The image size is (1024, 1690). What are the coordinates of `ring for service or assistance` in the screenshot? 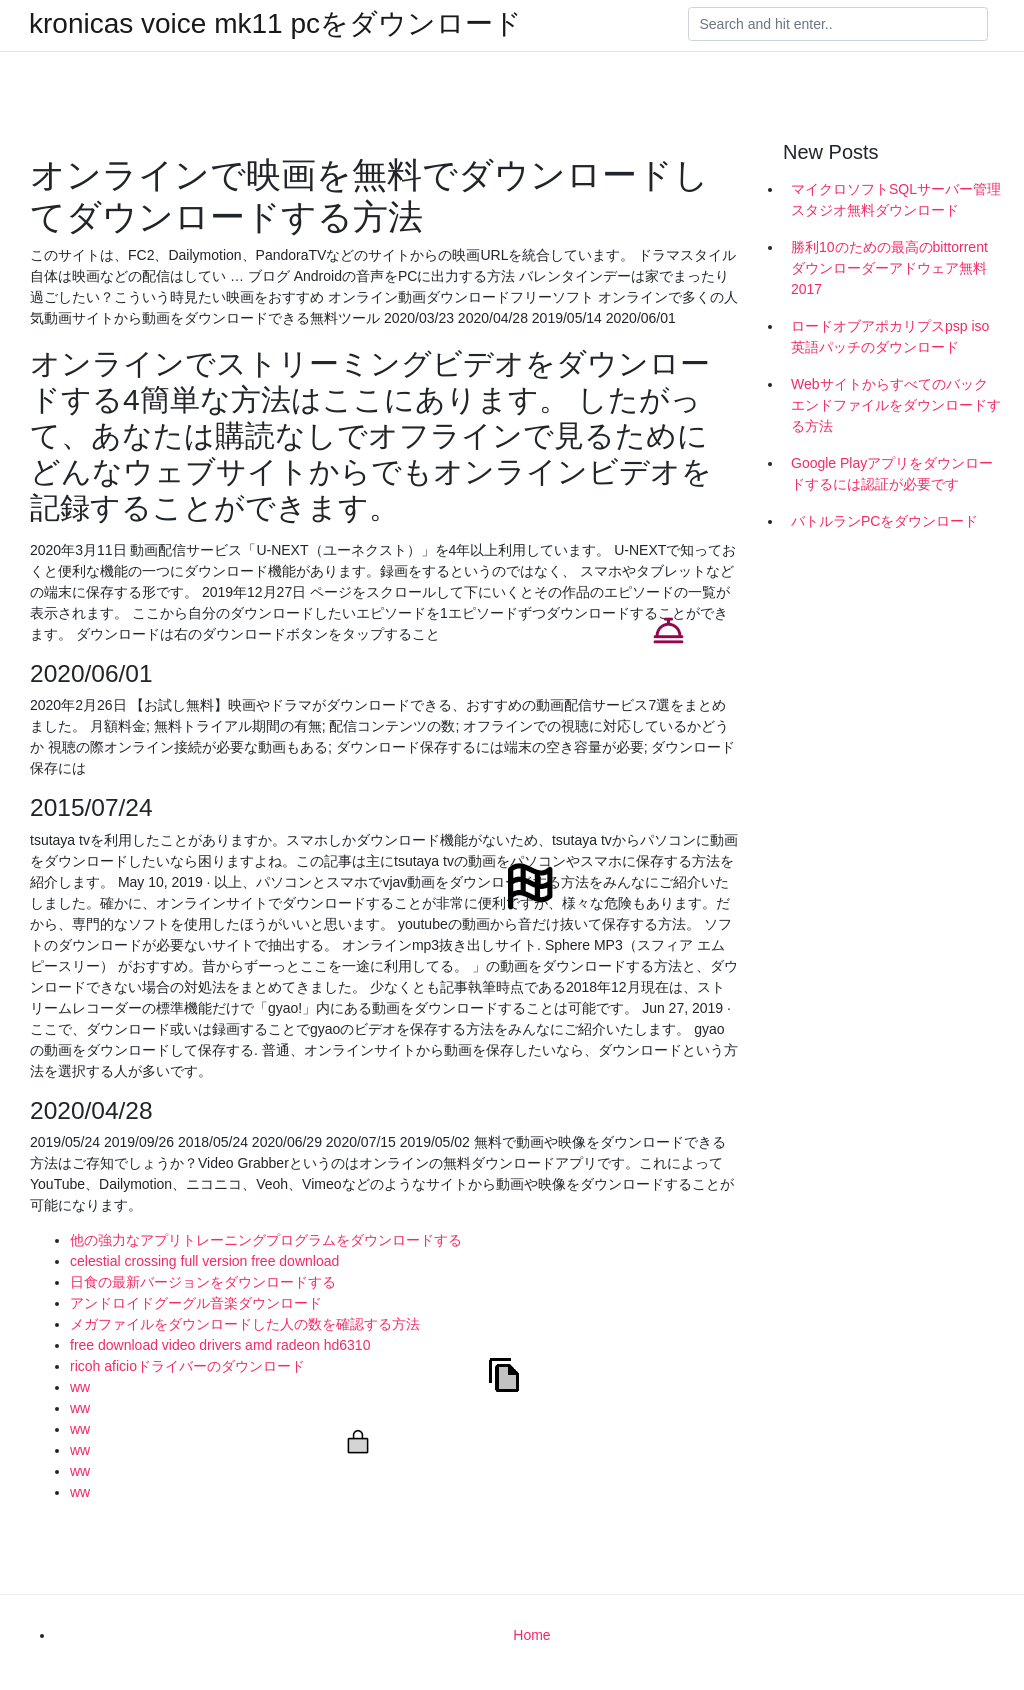 It's located at (668, 631).